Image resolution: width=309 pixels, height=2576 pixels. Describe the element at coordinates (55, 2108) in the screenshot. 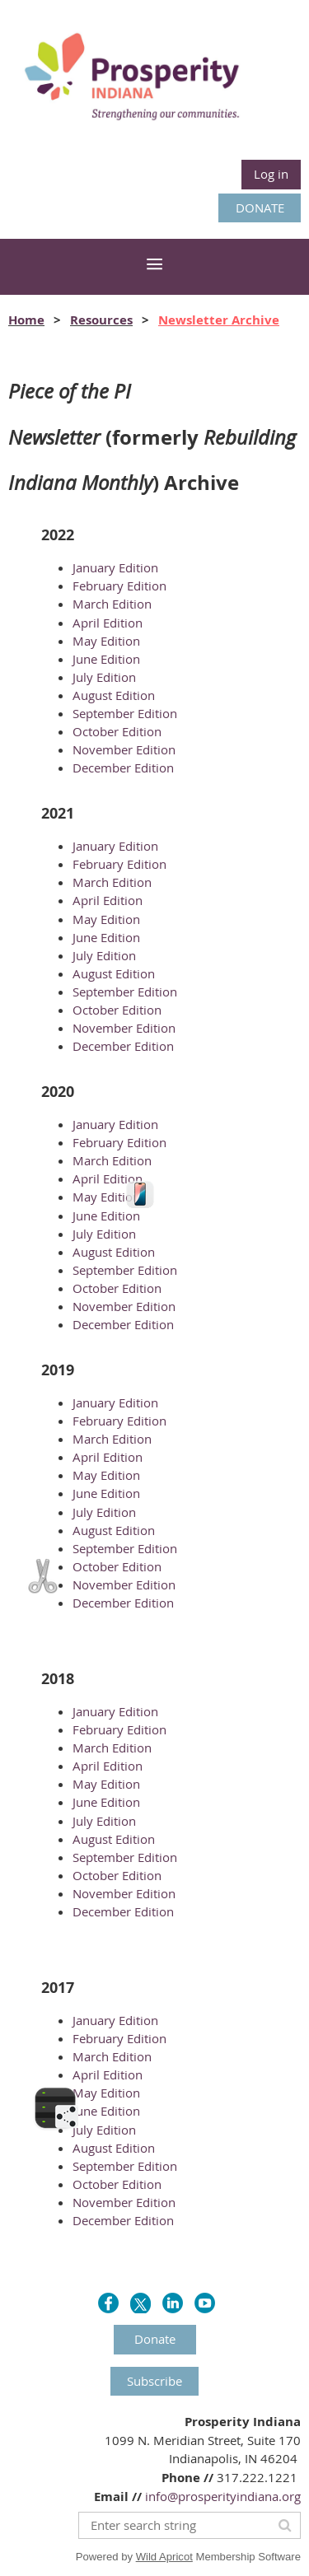

I see `configure network server sharing preferences` at that location.